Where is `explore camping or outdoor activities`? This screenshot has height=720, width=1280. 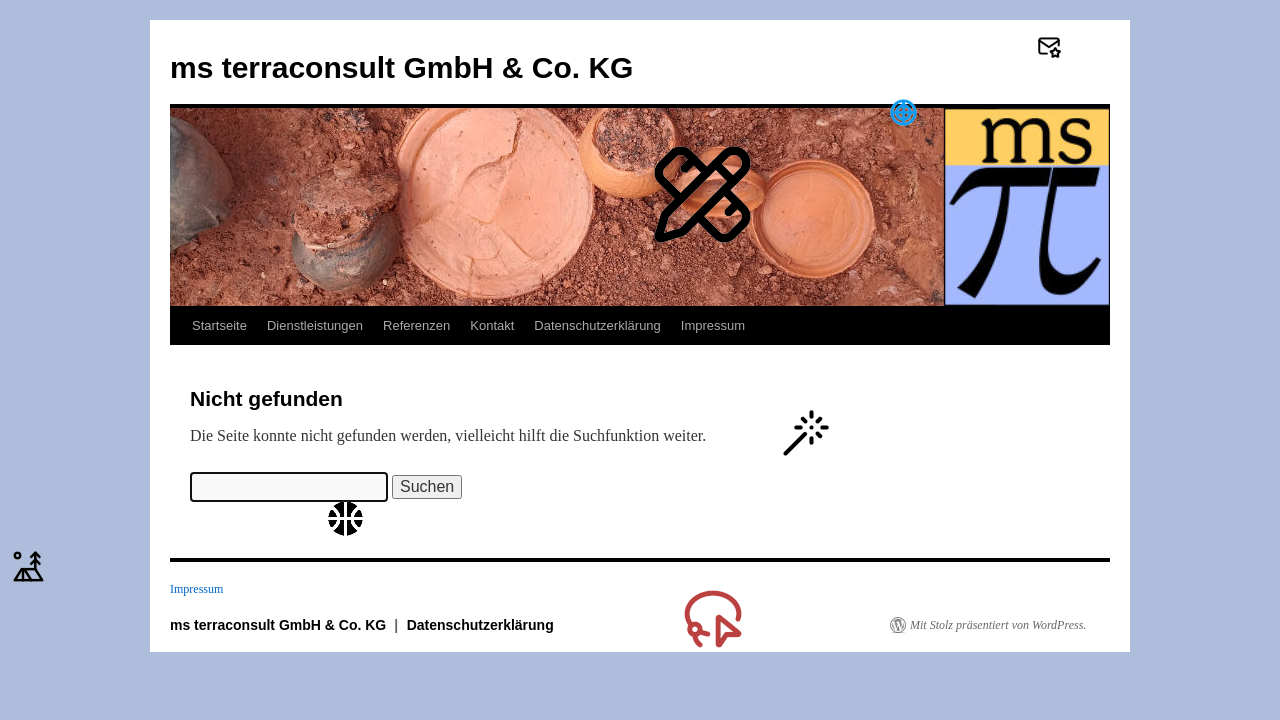 explore camping or outdoor activities is located at coordinates (28, 566).